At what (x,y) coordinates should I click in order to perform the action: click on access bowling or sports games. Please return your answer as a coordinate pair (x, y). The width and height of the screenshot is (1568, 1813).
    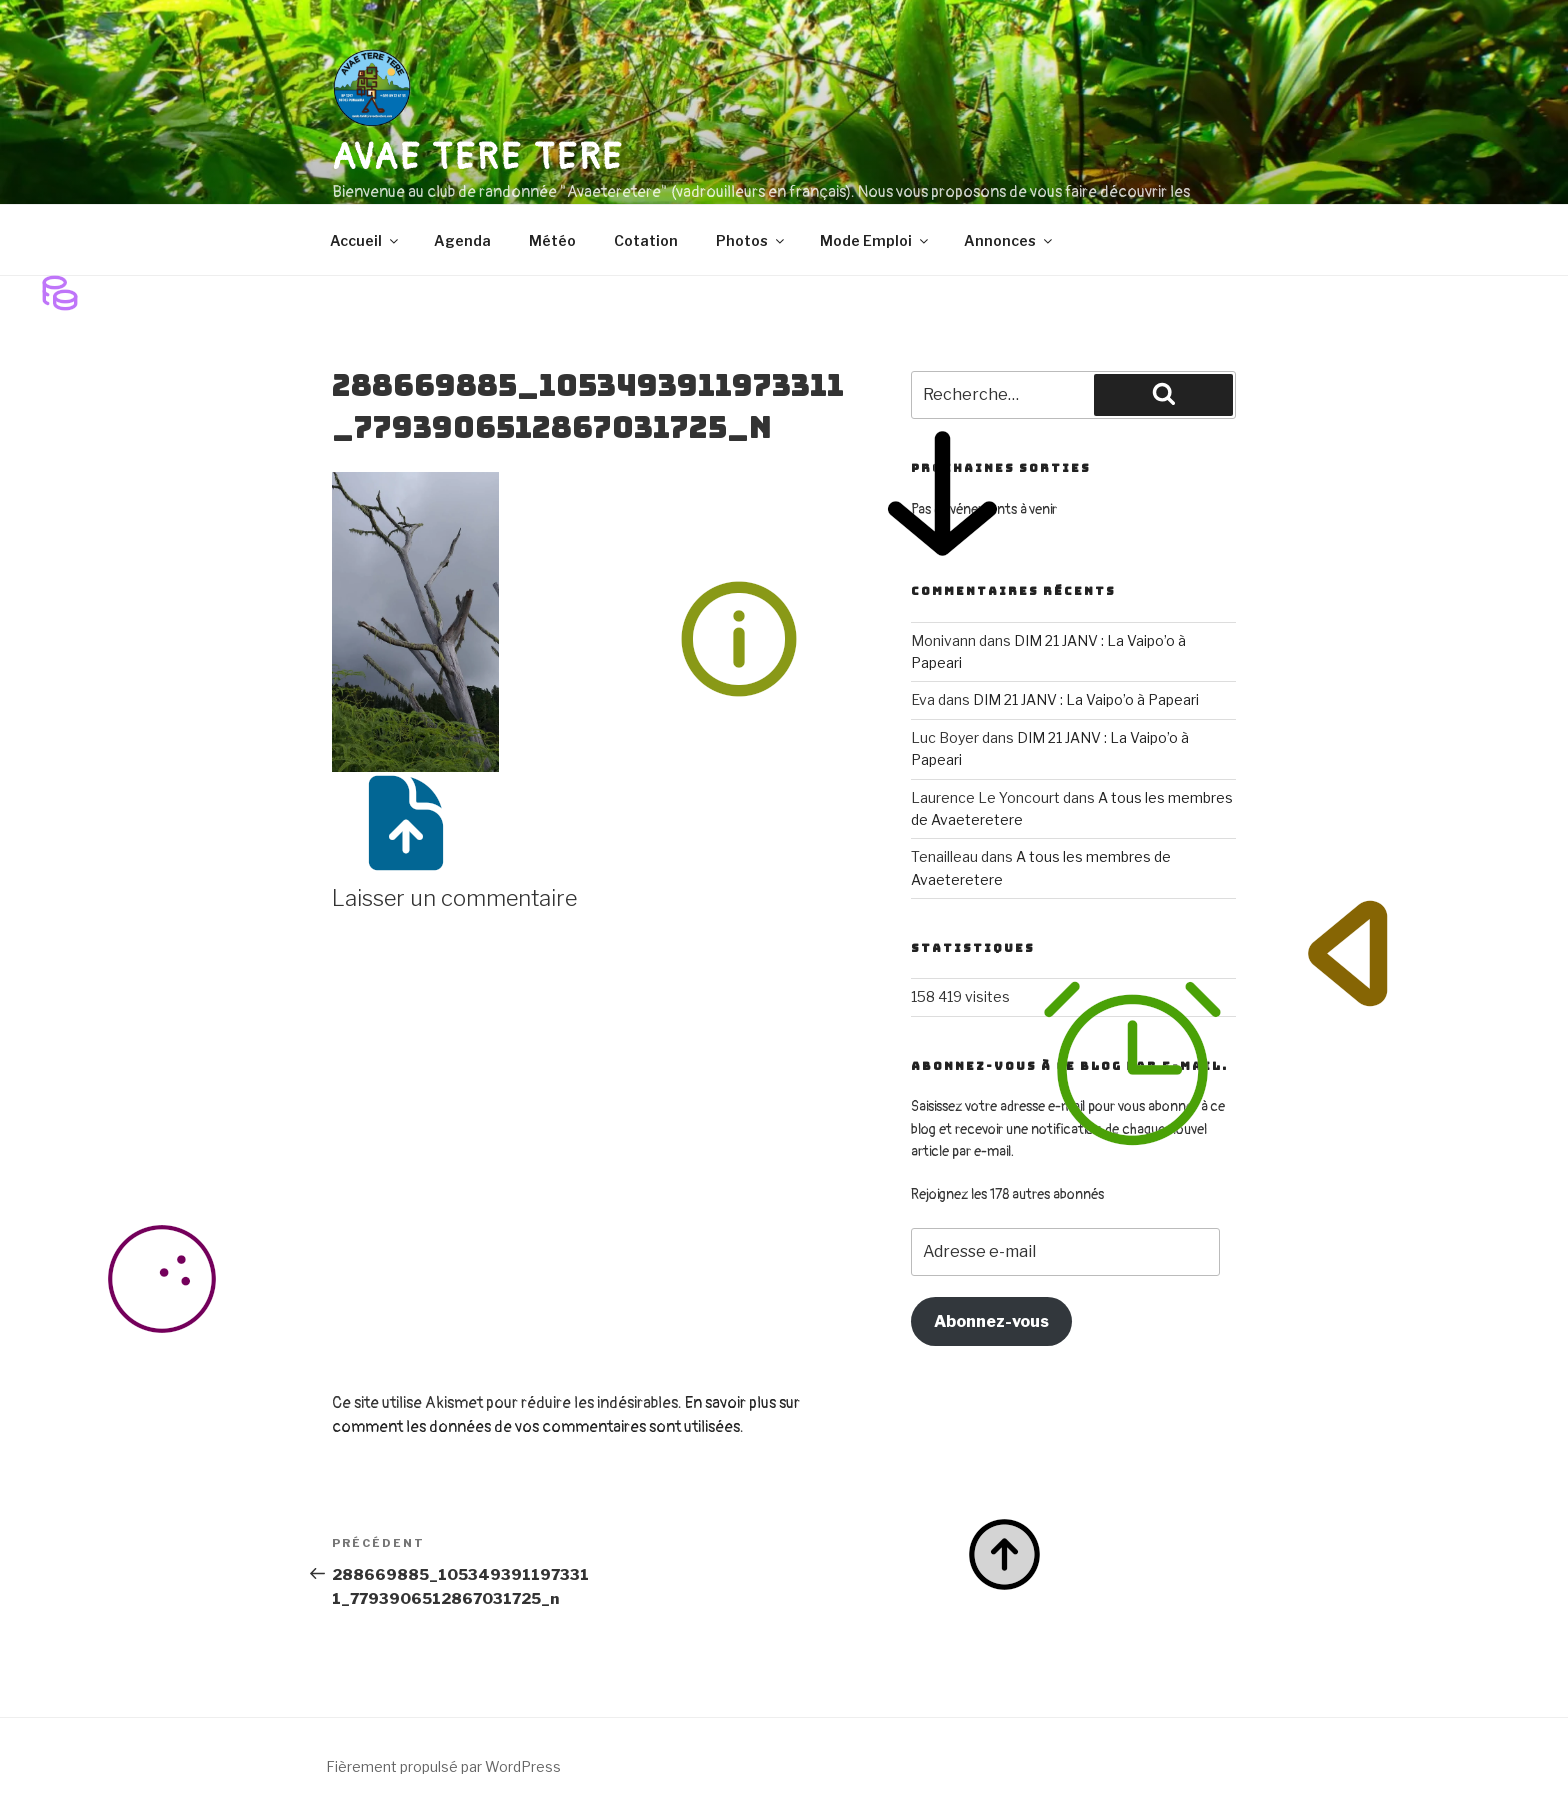
    Looking at the image, I should click on (162, 1279).